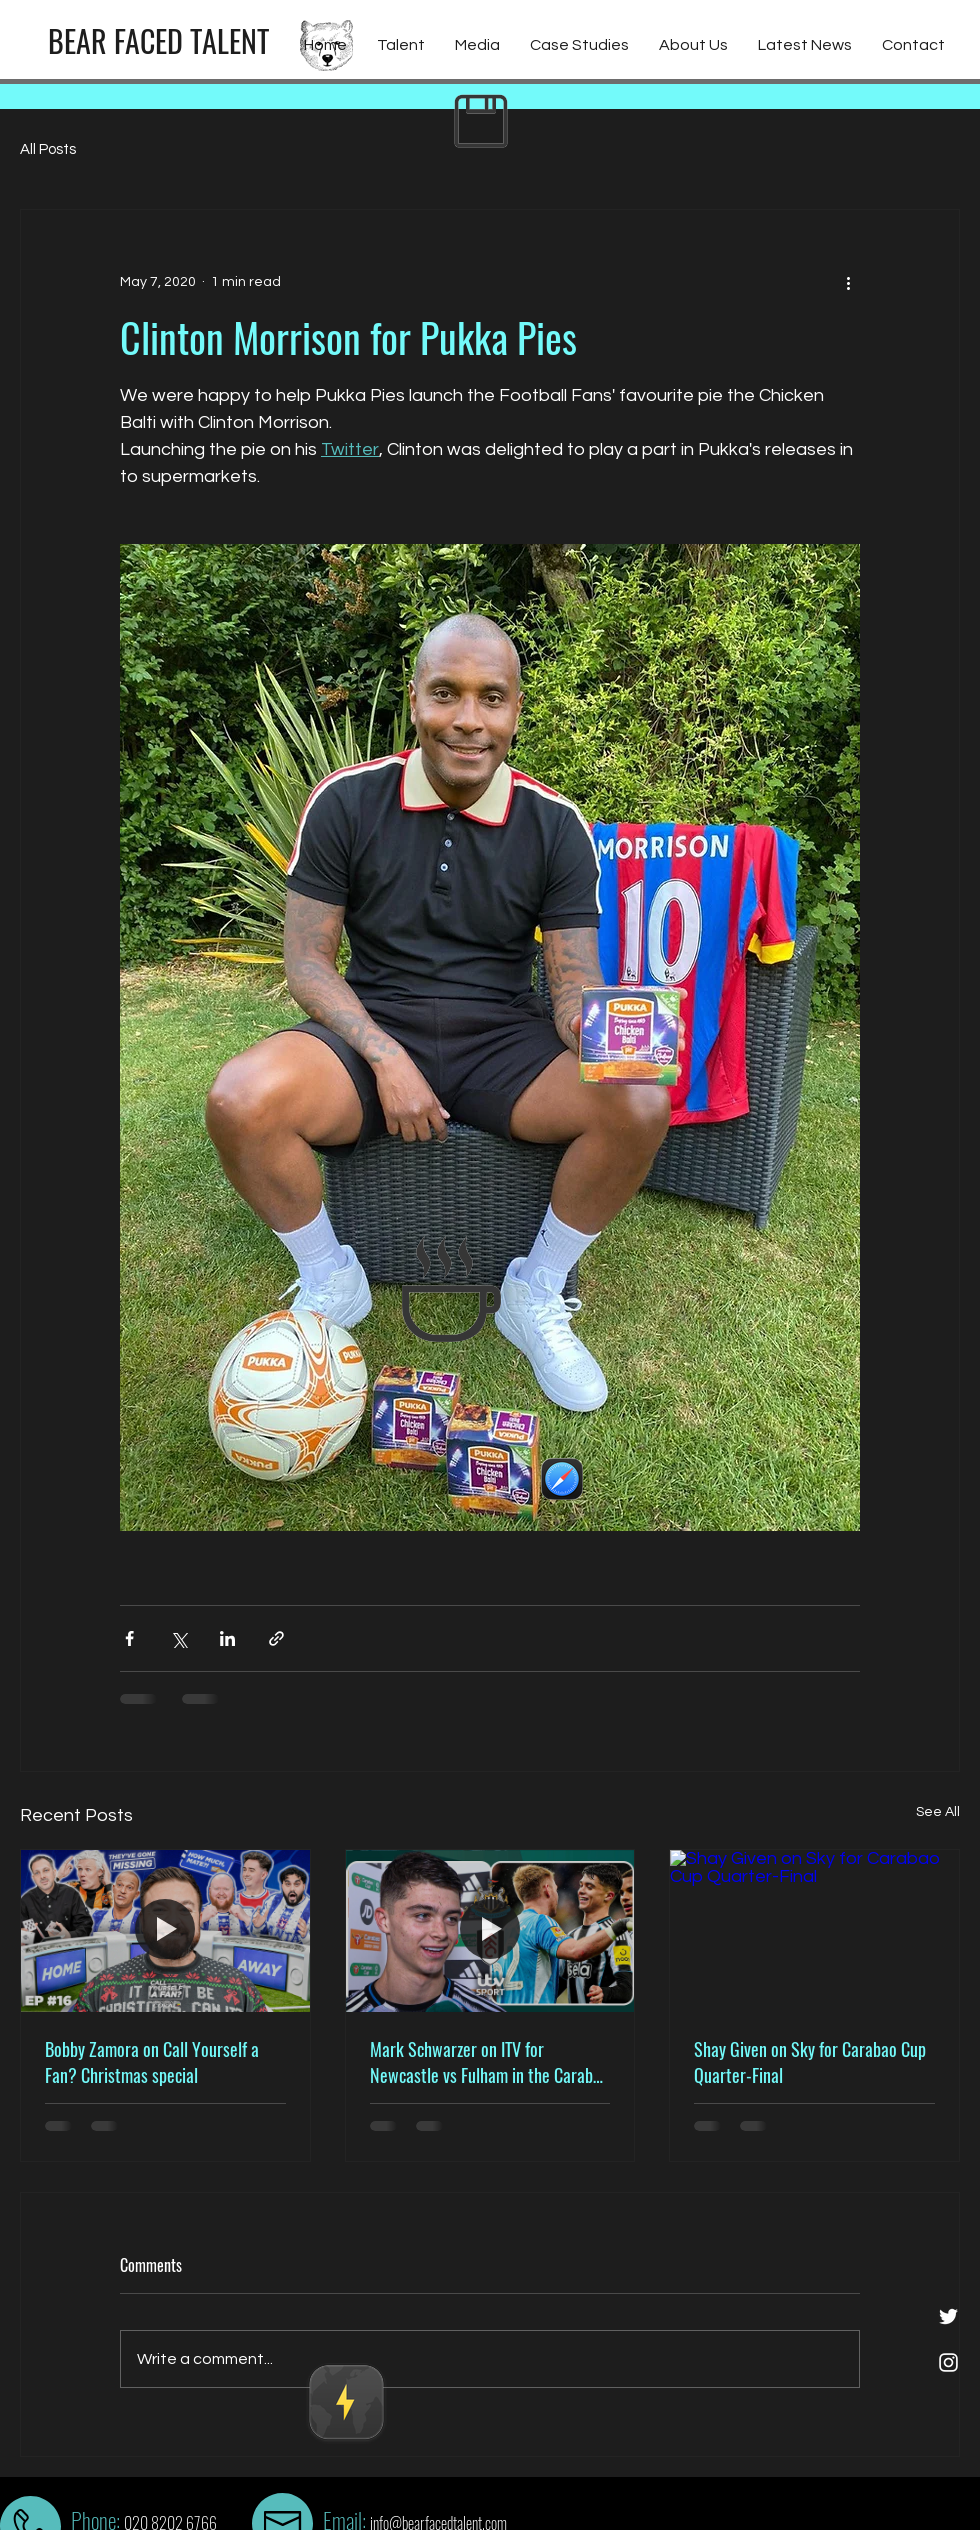 This screenshot has width=980, height=2530. What do you see at coordinates (481, 121) in the screenshot?
I see `save file to disk` at bounding box center [481, 121].